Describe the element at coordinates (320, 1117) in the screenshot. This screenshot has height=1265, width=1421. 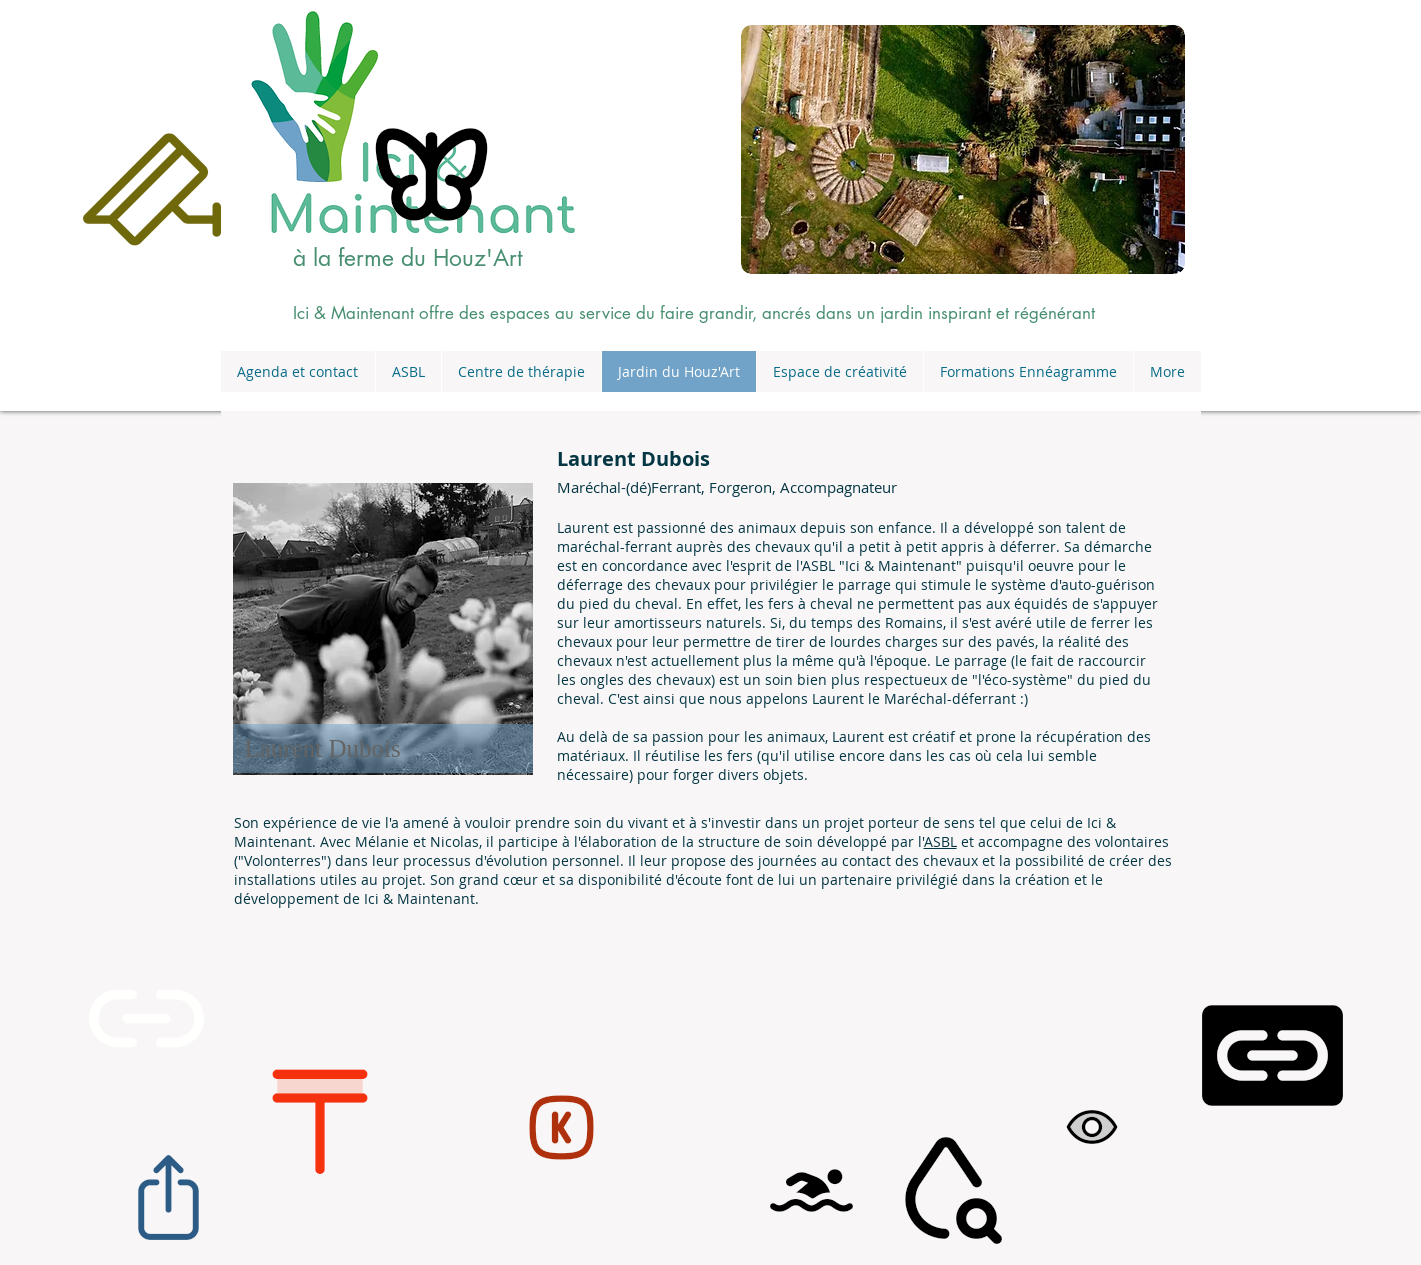
I see `view or select Kazakhstan tenge currency` at that location.